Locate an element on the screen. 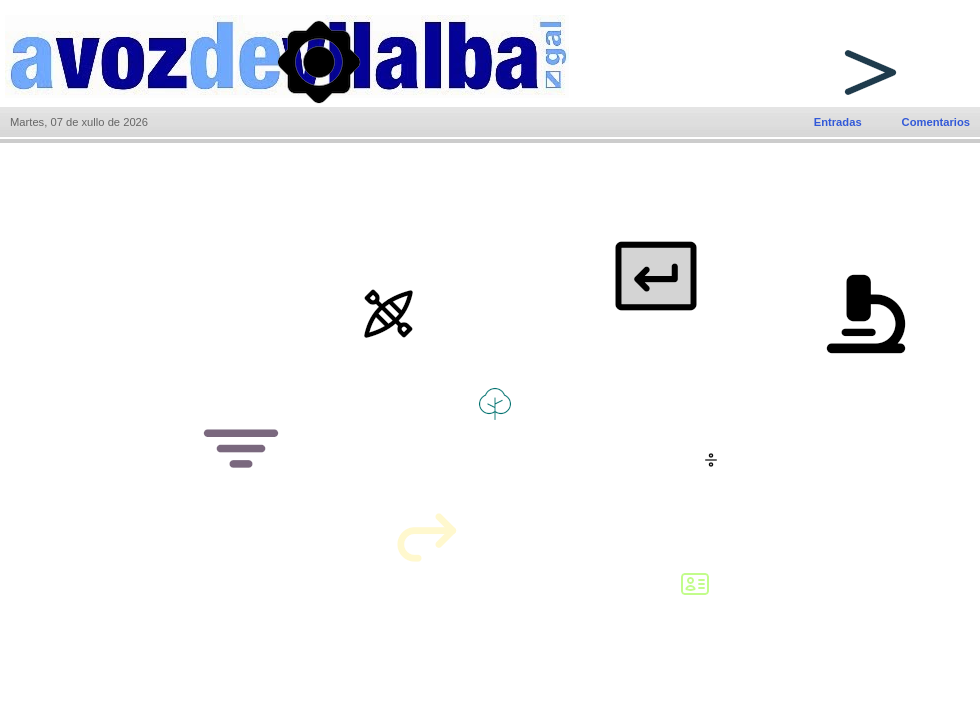  filter or sort content is located at coordinates (241, 446).